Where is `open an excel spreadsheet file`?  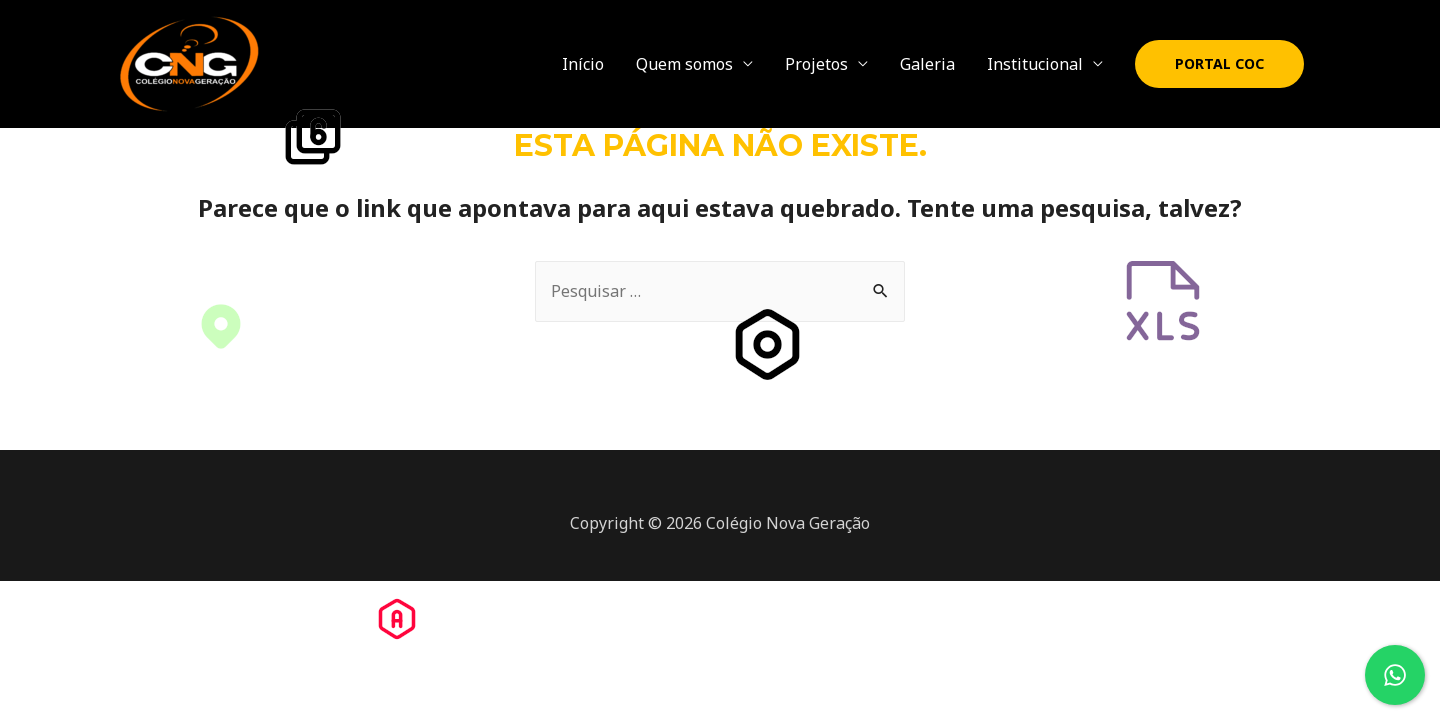
open an excel spreadsheet file is located at coordinates (1163, 304).